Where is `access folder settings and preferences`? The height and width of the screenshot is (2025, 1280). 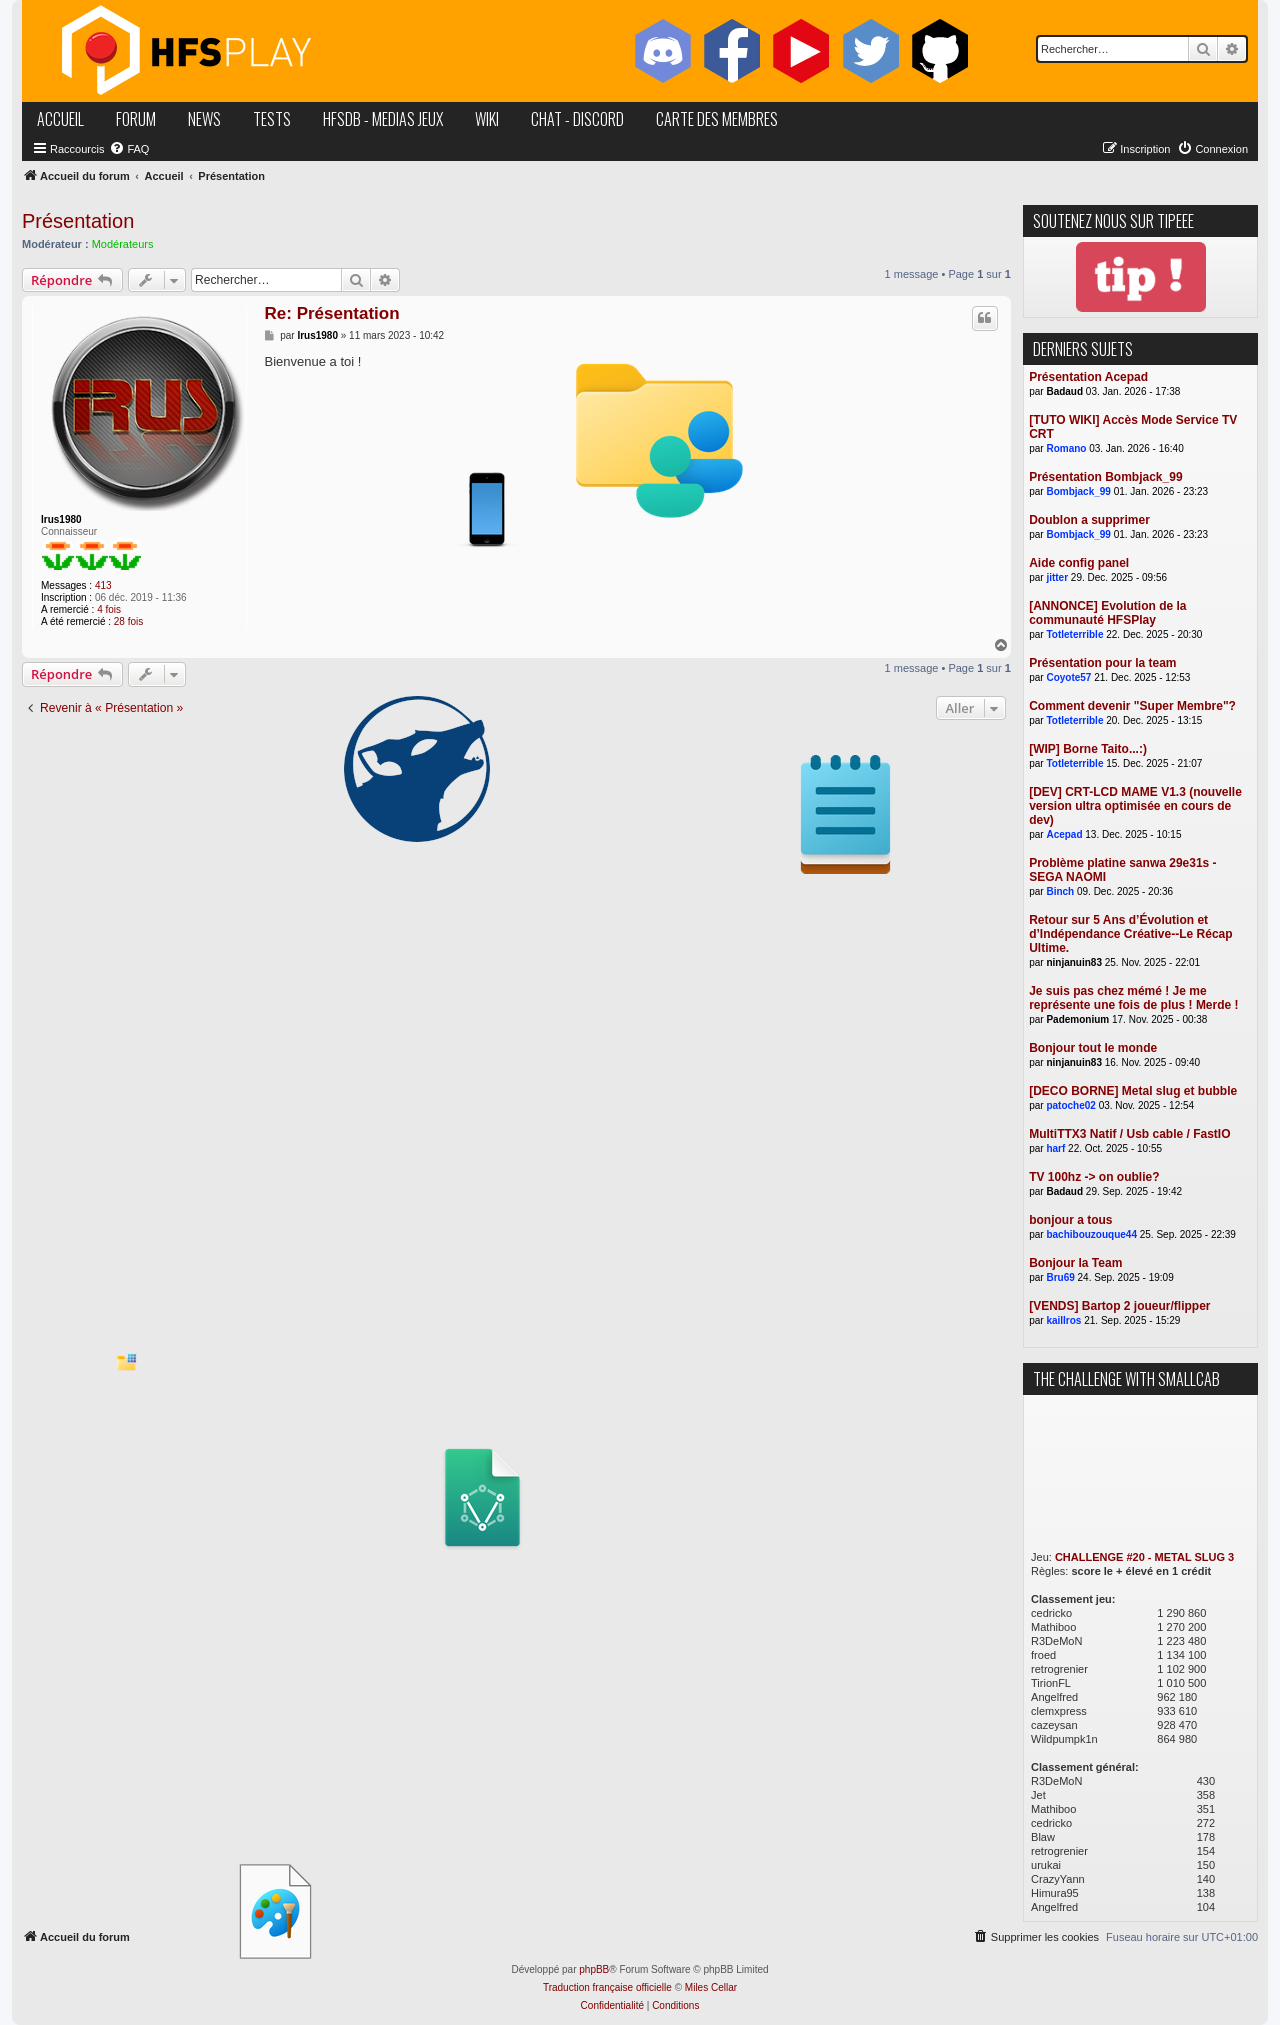 access folder settings and preferences is located at coordinates (126, 1363).